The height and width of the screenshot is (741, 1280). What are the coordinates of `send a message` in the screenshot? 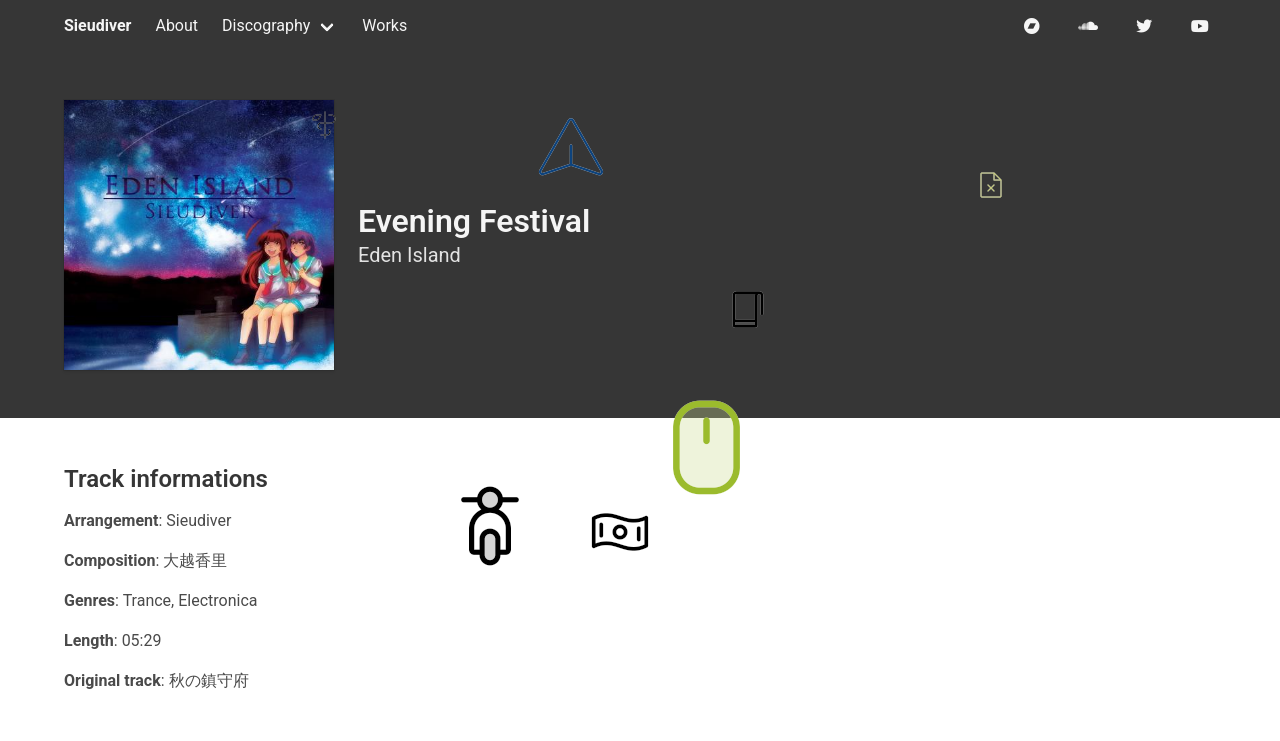 It's located at (571, 148).